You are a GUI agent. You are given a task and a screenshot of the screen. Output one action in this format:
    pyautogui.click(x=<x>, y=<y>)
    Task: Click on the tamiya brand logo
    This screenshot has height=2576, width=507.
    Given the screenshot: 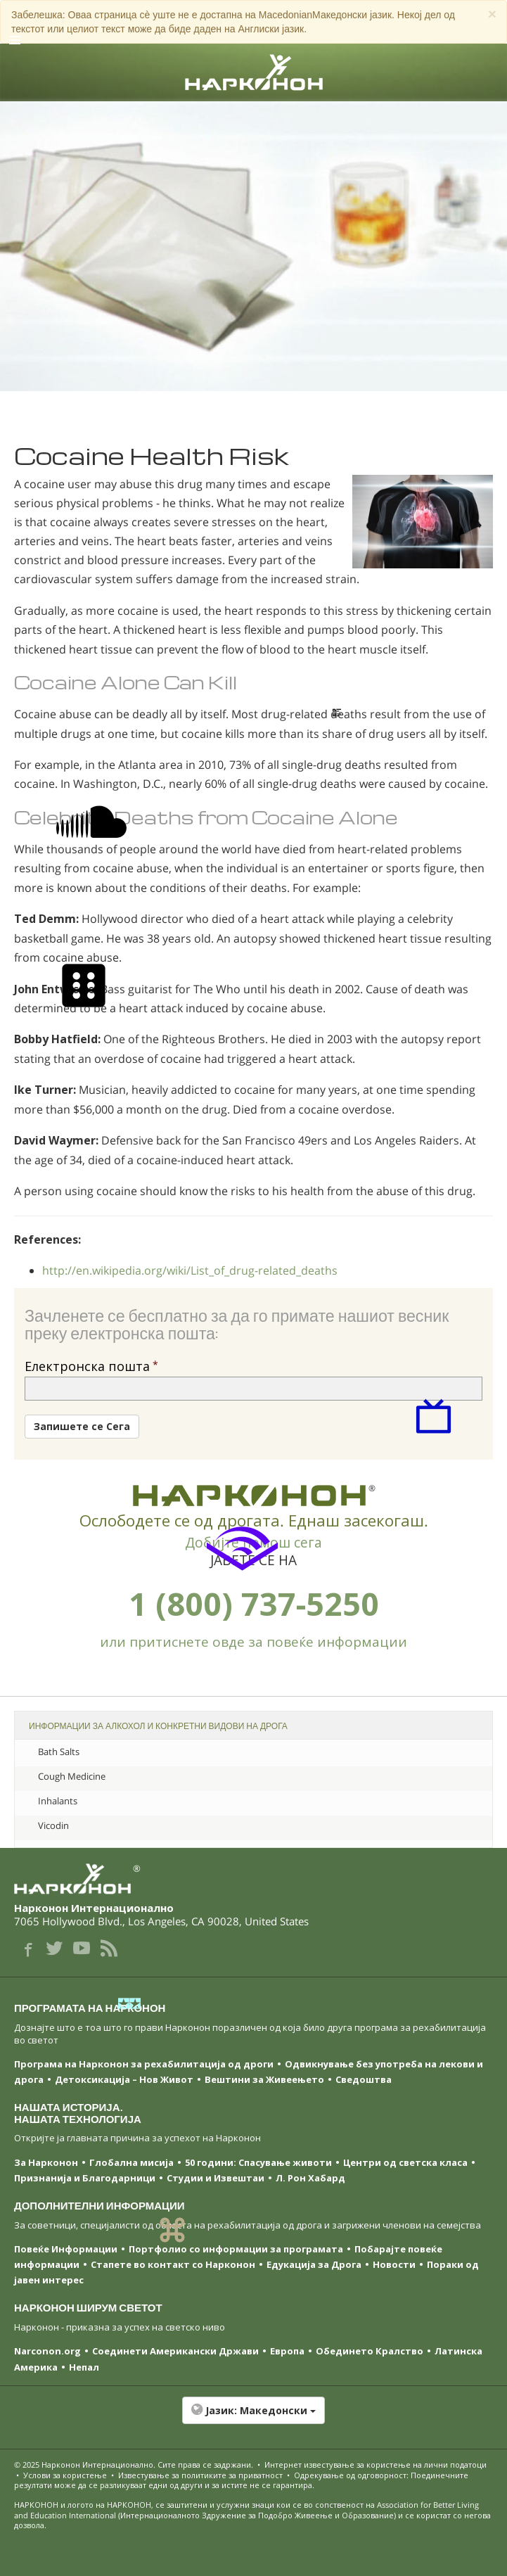 What is the action you would take?
    pyautogui.click(x=129, y=2003)
    